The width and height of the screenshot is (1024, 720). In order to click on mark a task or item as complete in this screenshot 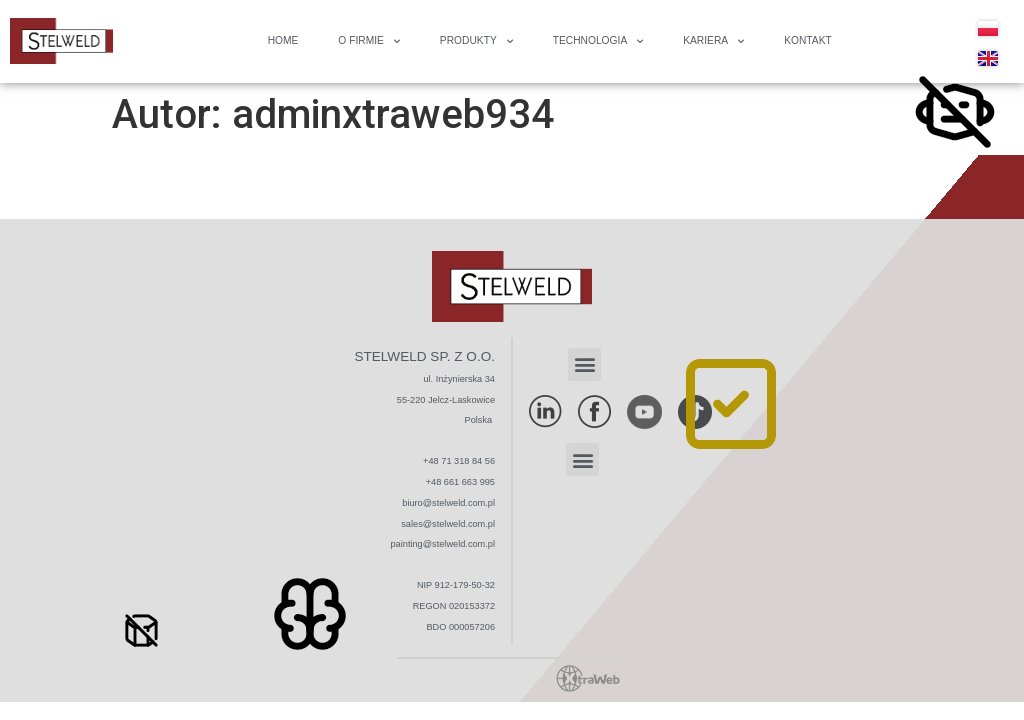, I will do `click(731, 404)`.